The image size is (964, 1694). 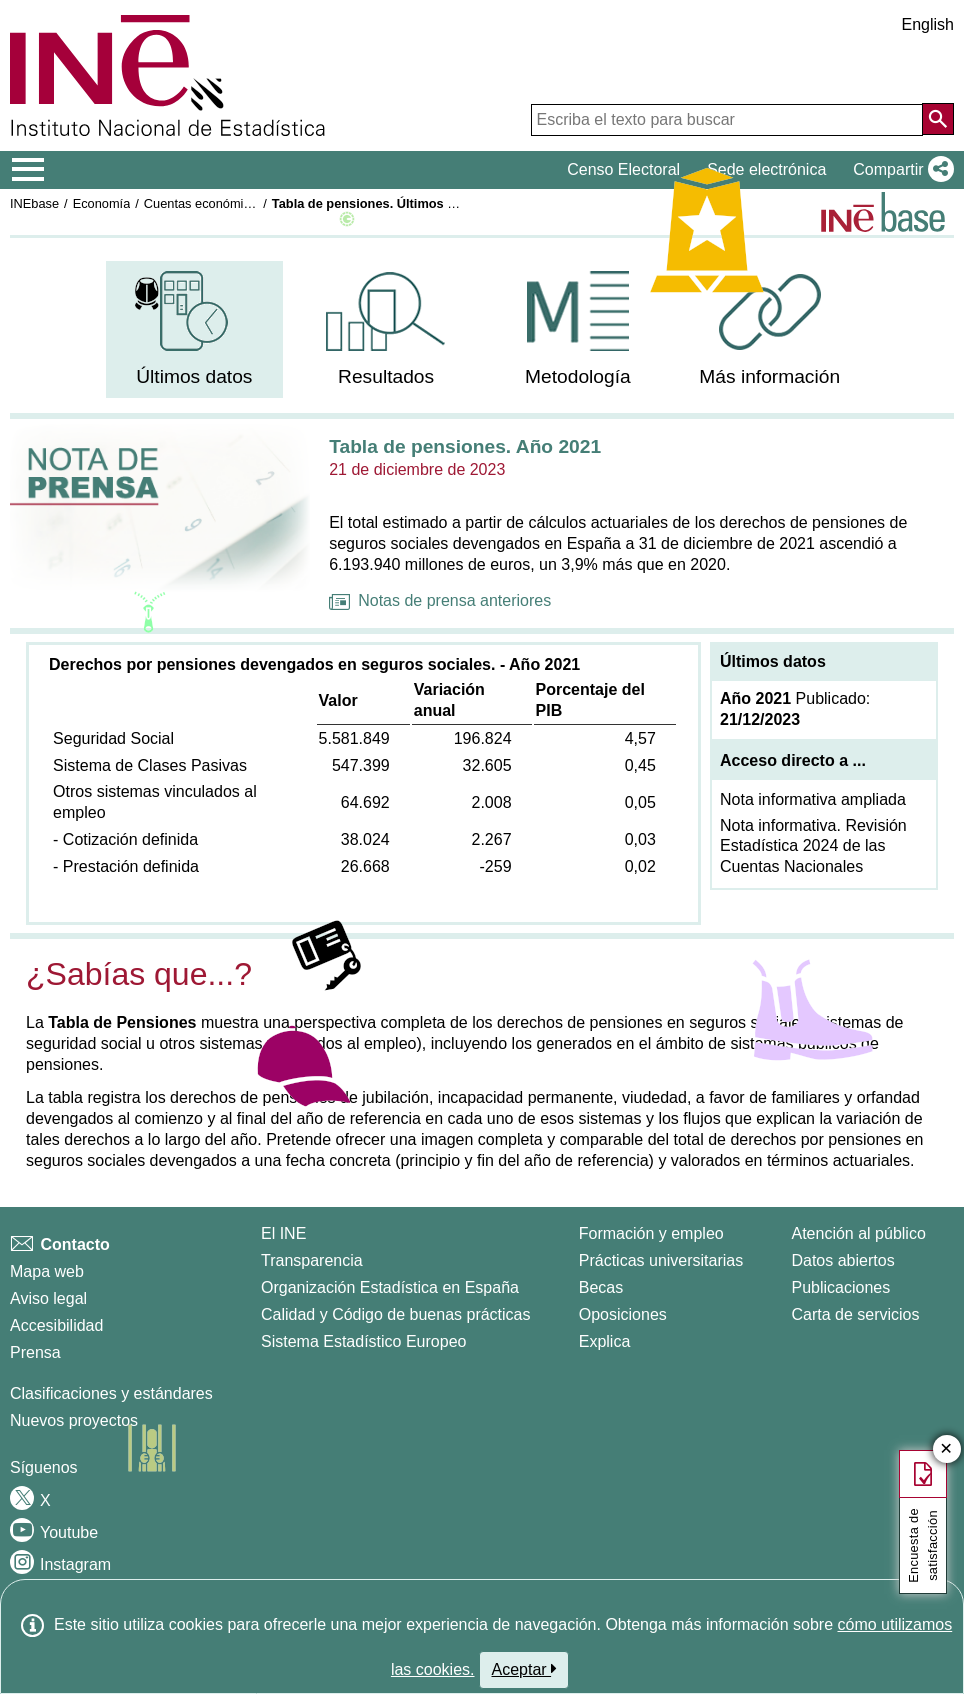 What do you see at coordinates (146, 293) in the screenshot?
I see `equip armor or protective gear` at bounding box center [146, 293].